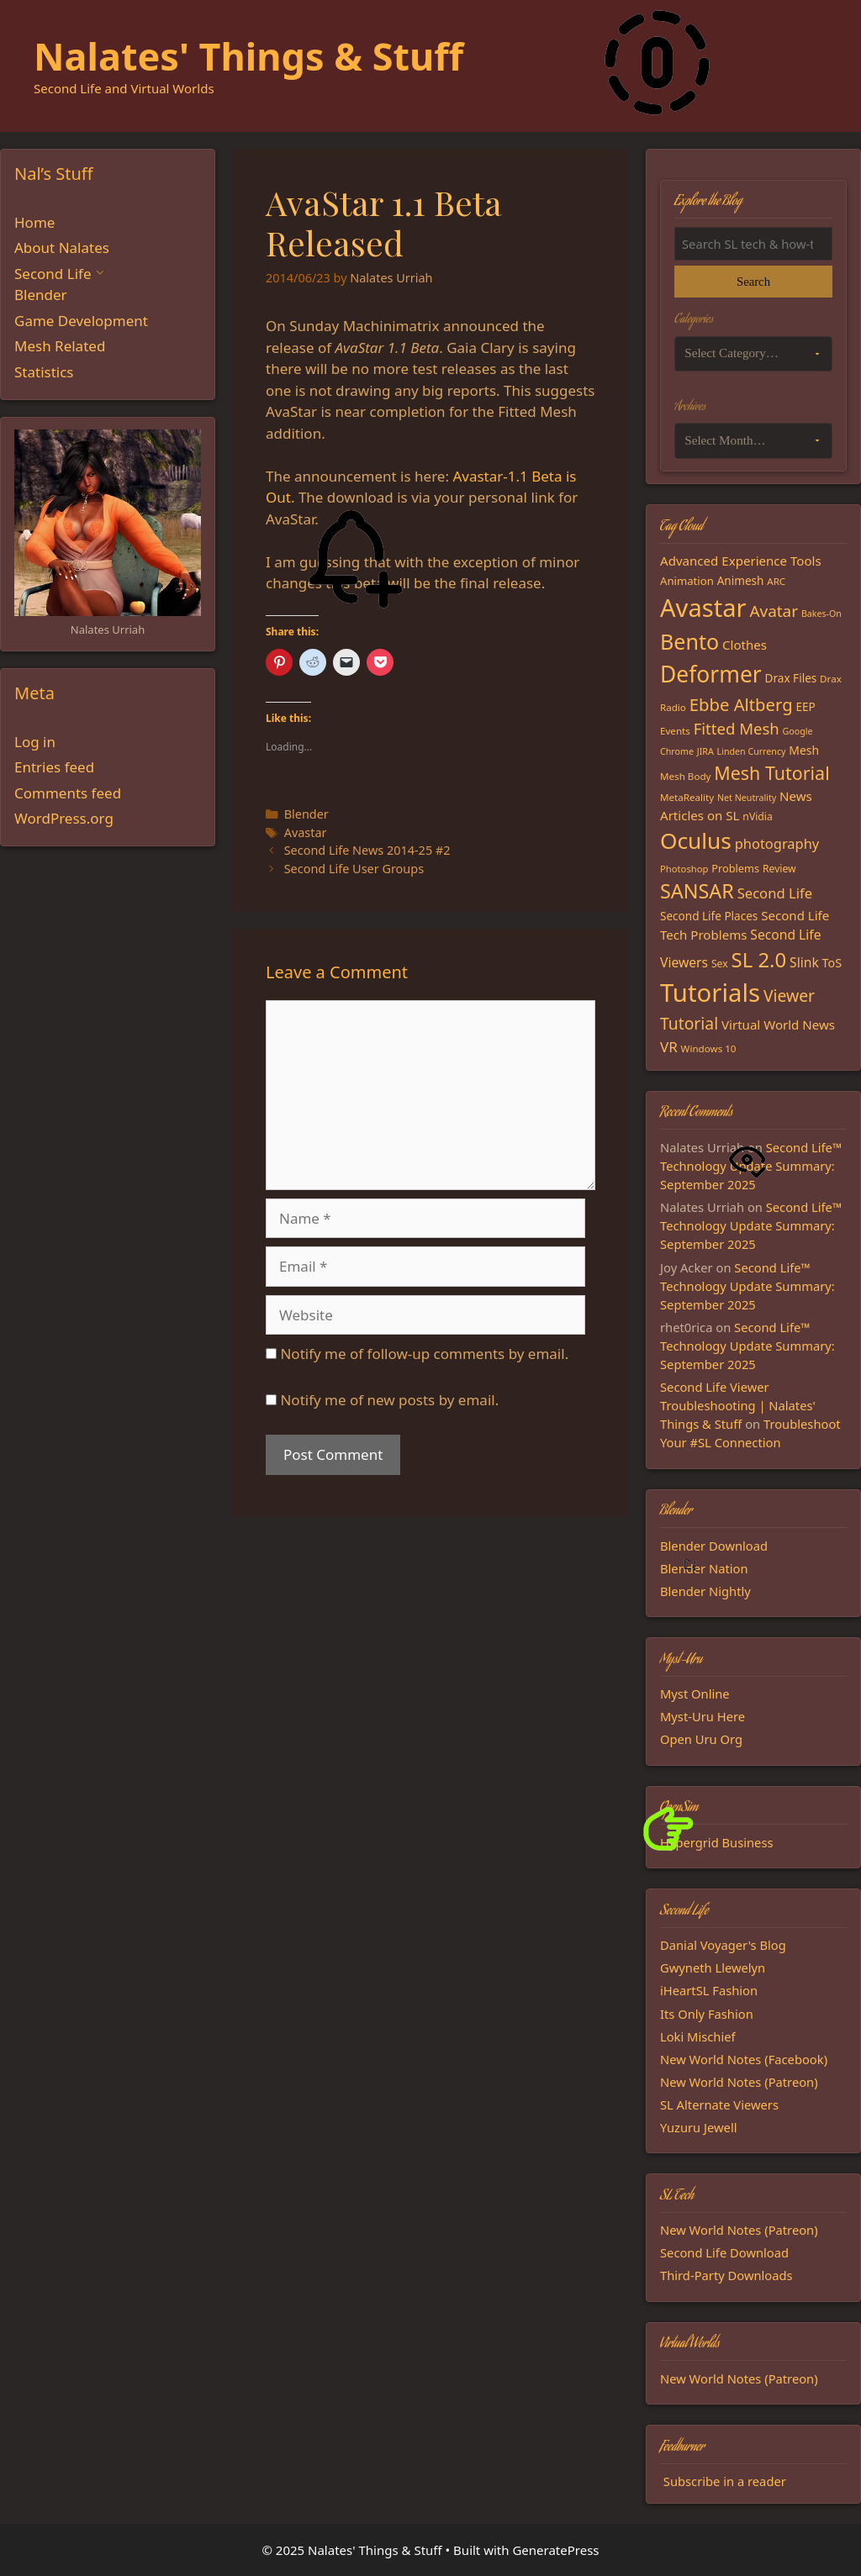 This screenshot has width=861, height=2576. Describe the element at coordinates (747, 1159) in the screenshot. I see `mark item as viewed or read` at that location.